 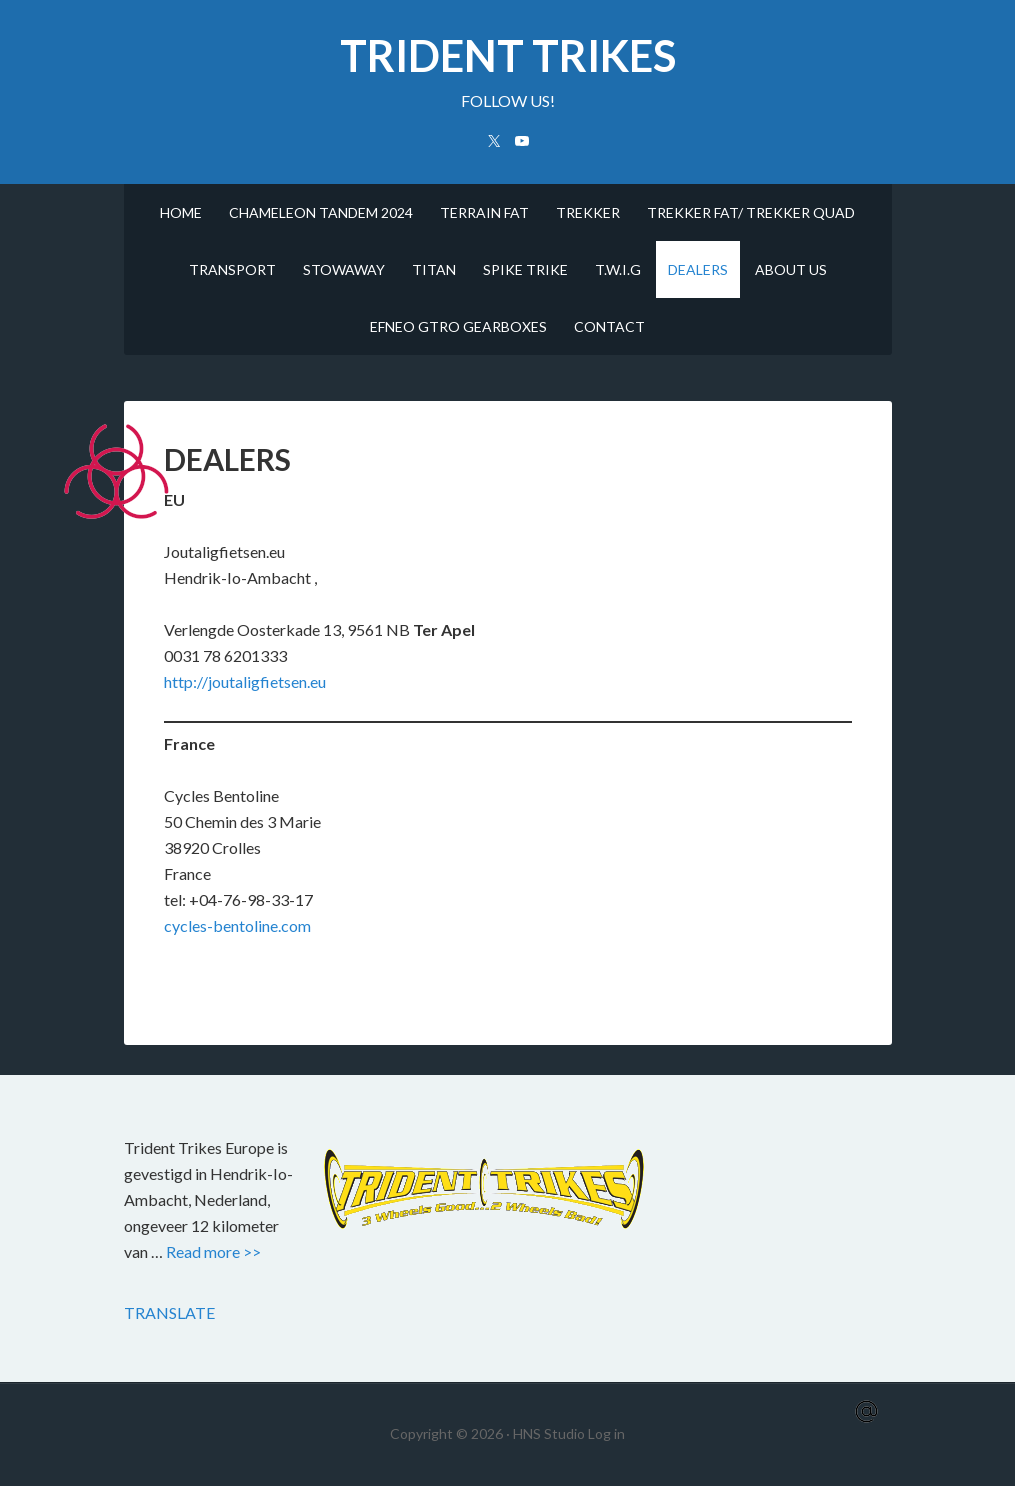 What do you see at coordinates (866, 1411) in the screenshot?
I see `enter an email address` at bounding box center [866, 1411].